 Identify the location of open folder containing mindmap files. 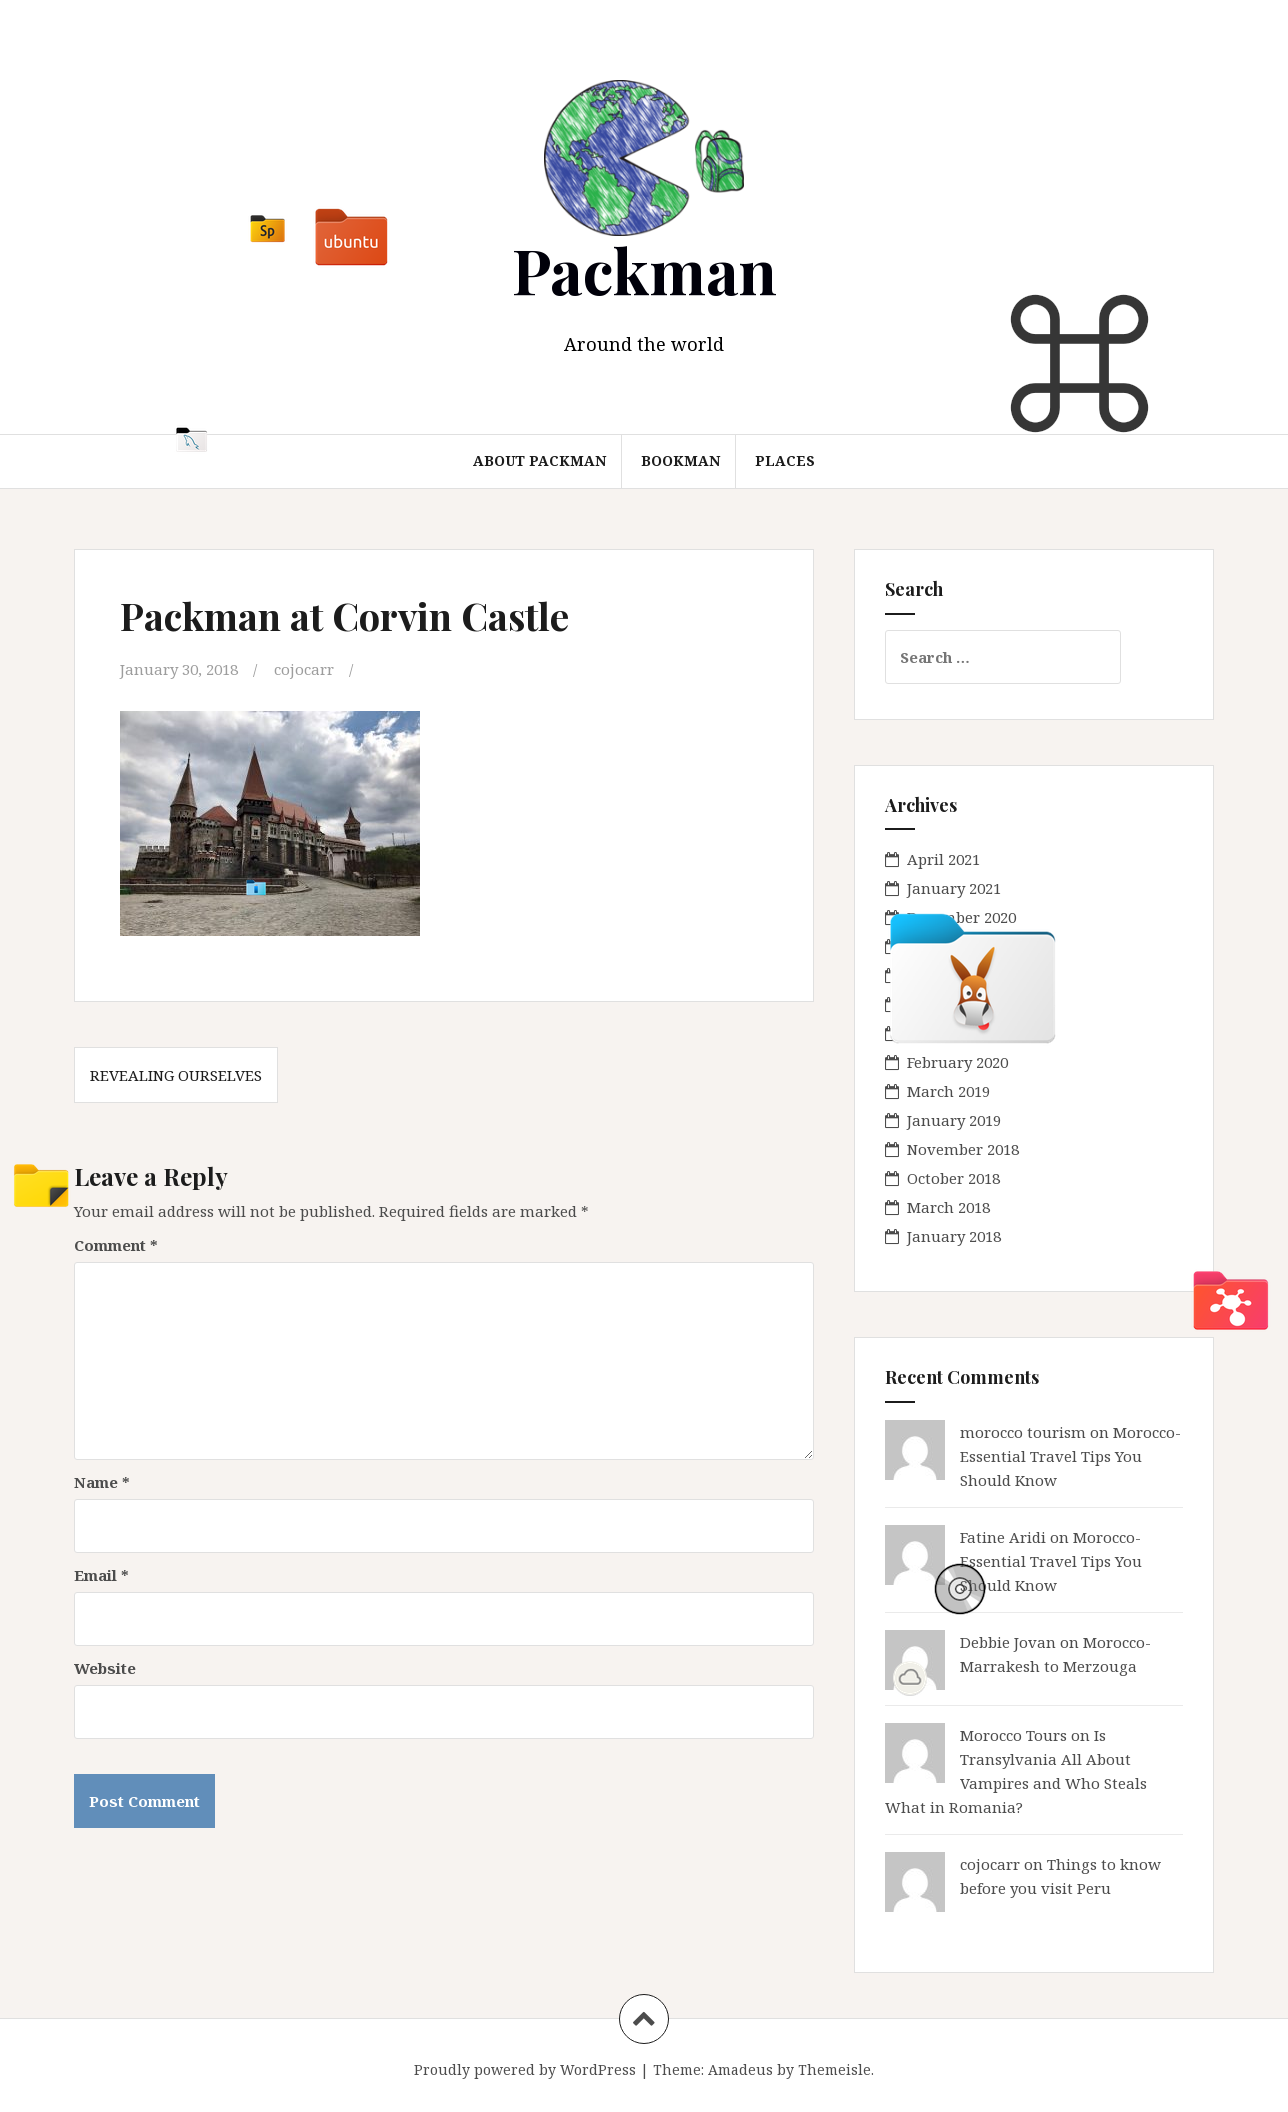
(1230, 1302).